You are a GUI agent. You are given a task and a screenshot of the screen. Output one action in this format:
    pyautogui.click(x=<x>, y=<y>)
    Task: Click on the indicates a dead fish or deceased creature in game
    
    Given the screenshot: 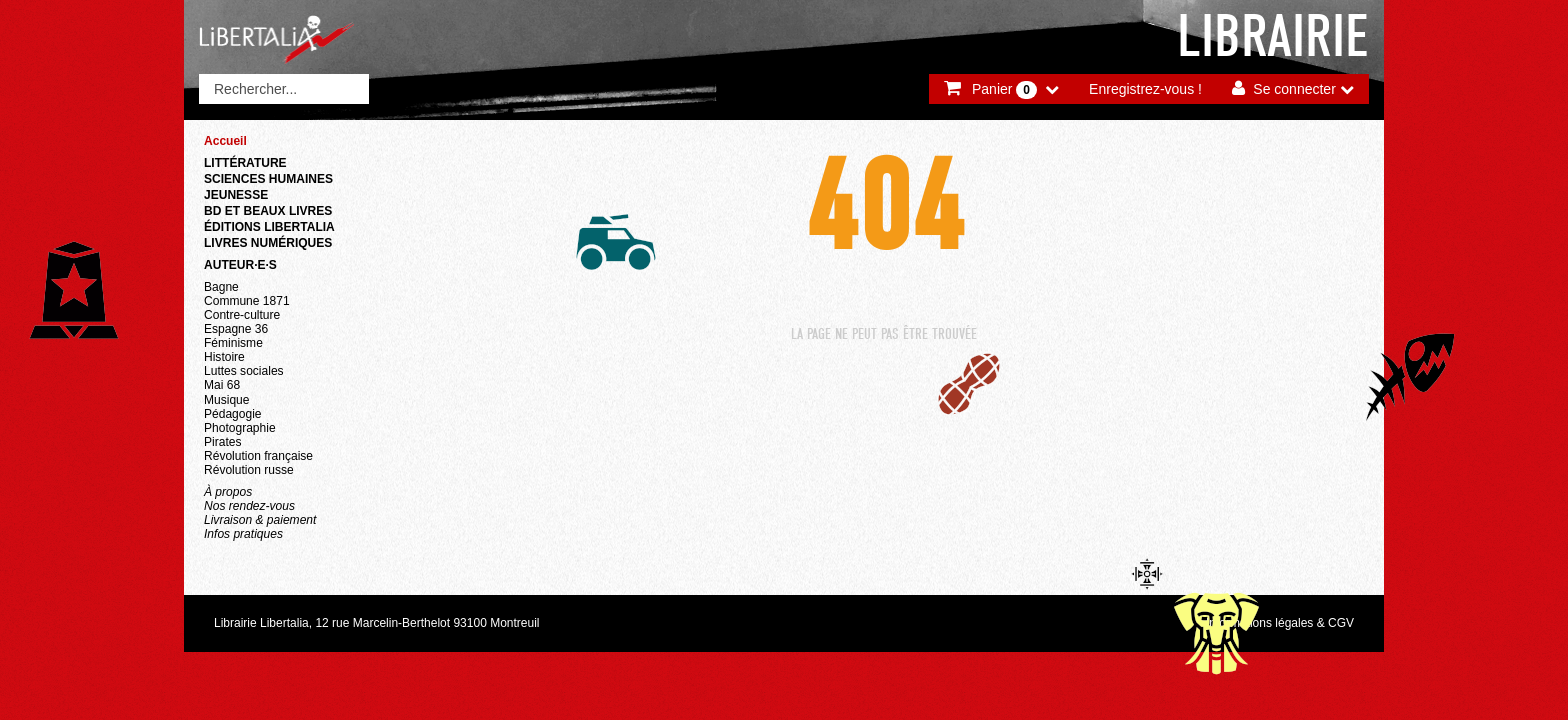 What is the action you would take?
    pyautogui.click(x=1410, y=377)
    